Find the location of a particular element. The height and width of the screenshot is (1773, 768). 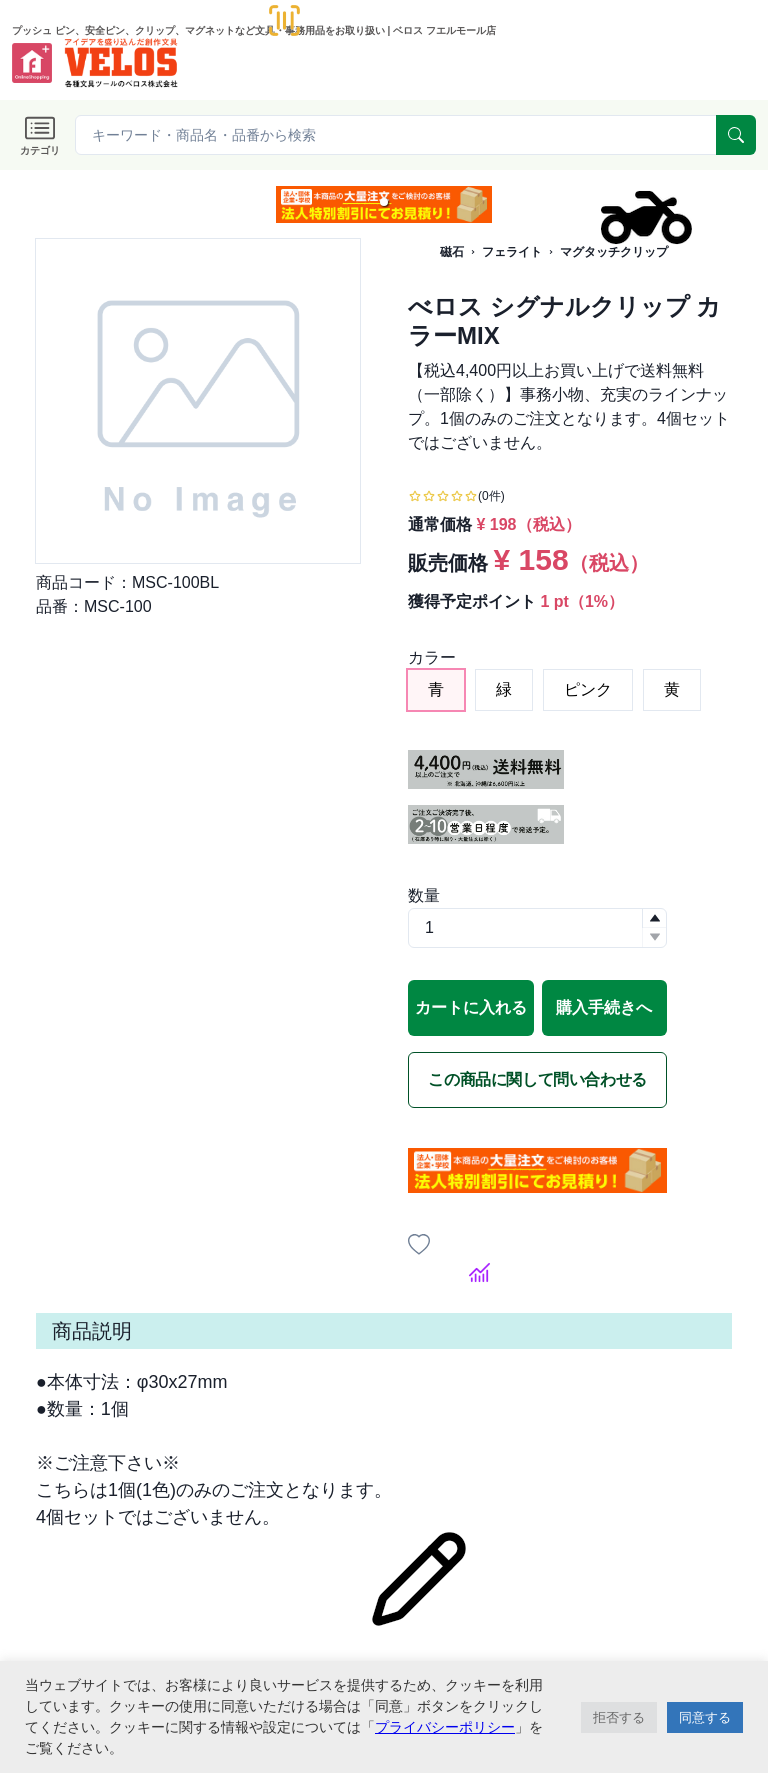

scan a barcode is located at coordinates (284, 20).